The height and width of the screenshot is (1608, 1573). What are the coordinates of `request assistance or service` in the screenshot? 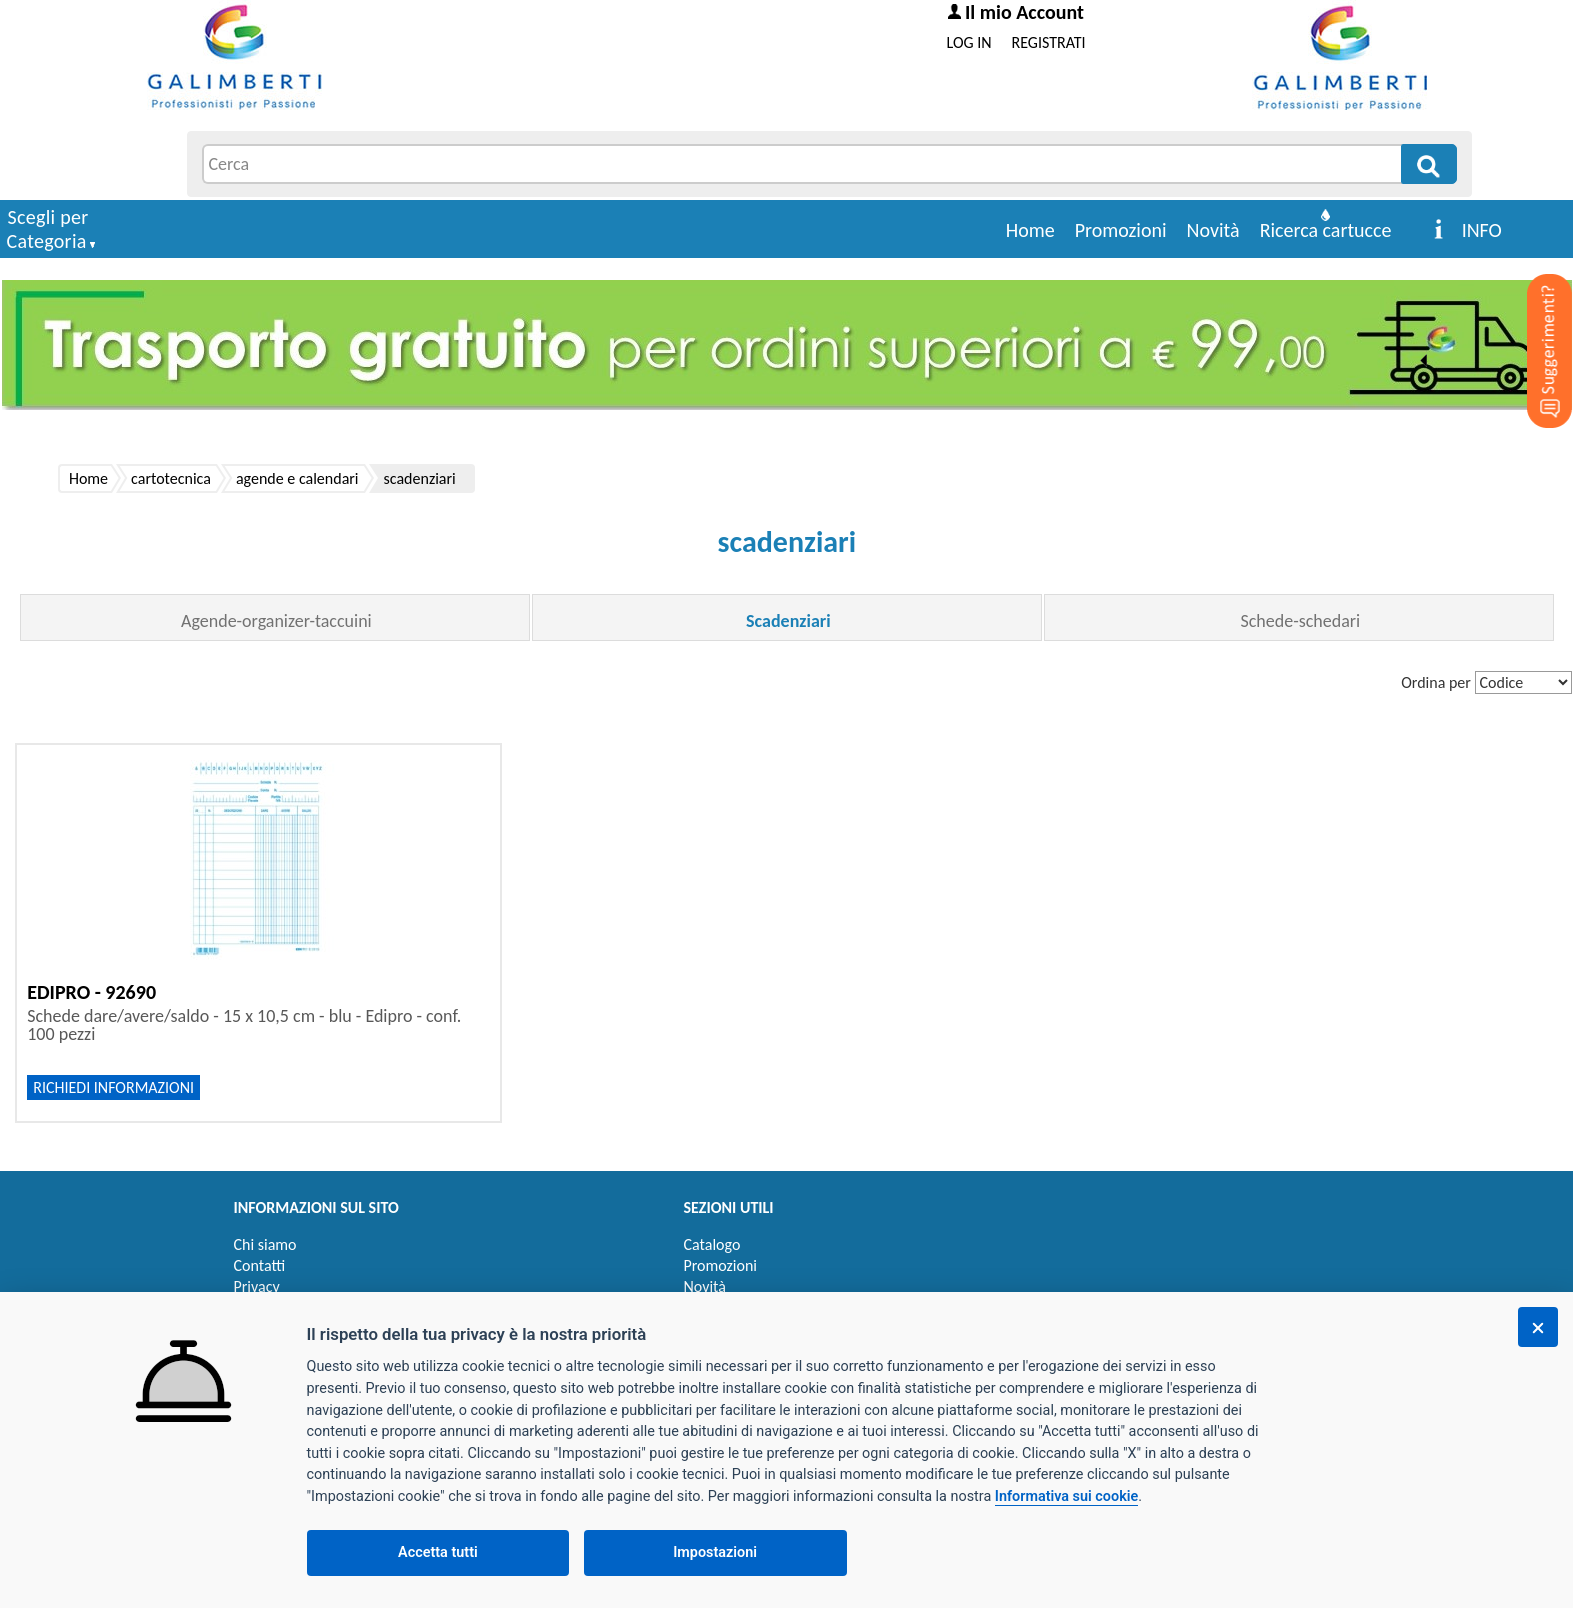 It's located at (183, 1384).